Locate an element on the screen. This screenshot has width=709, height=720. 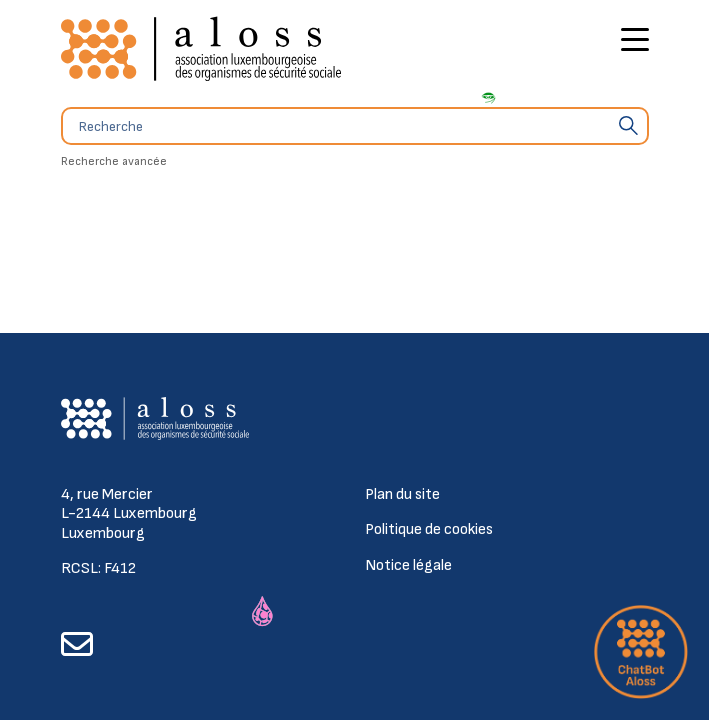
activate crystallization ability or spell is located at coordinates (262, 610).